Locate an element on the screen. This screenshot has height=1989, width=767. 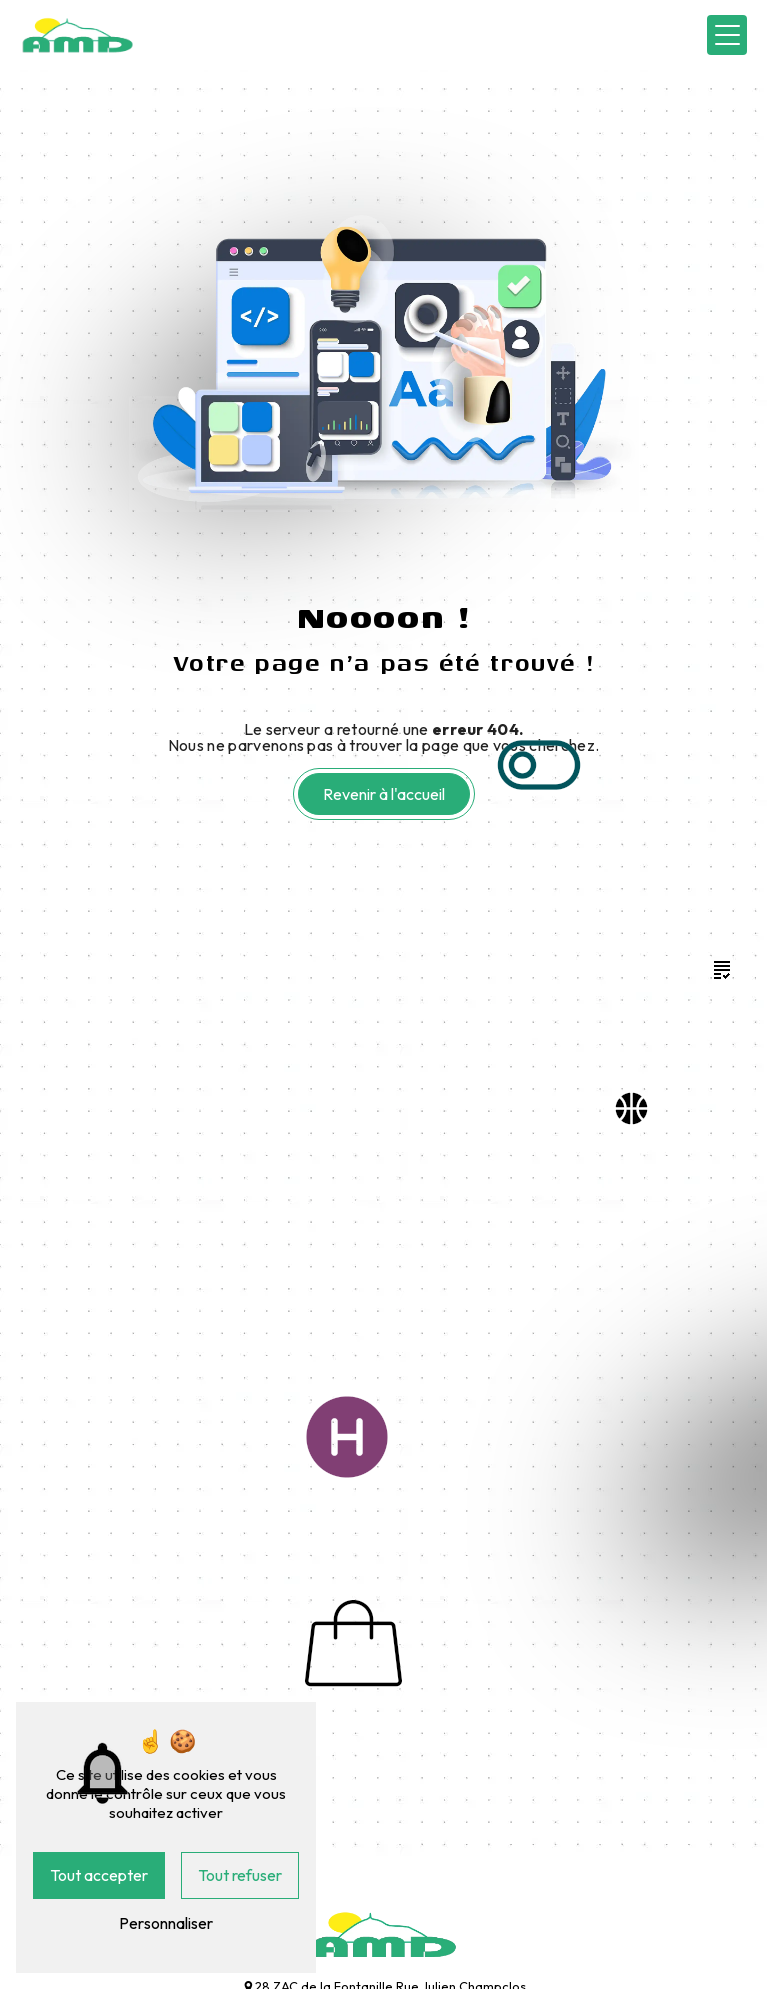
toggle switch in off position is located at coordinates (539, 765).